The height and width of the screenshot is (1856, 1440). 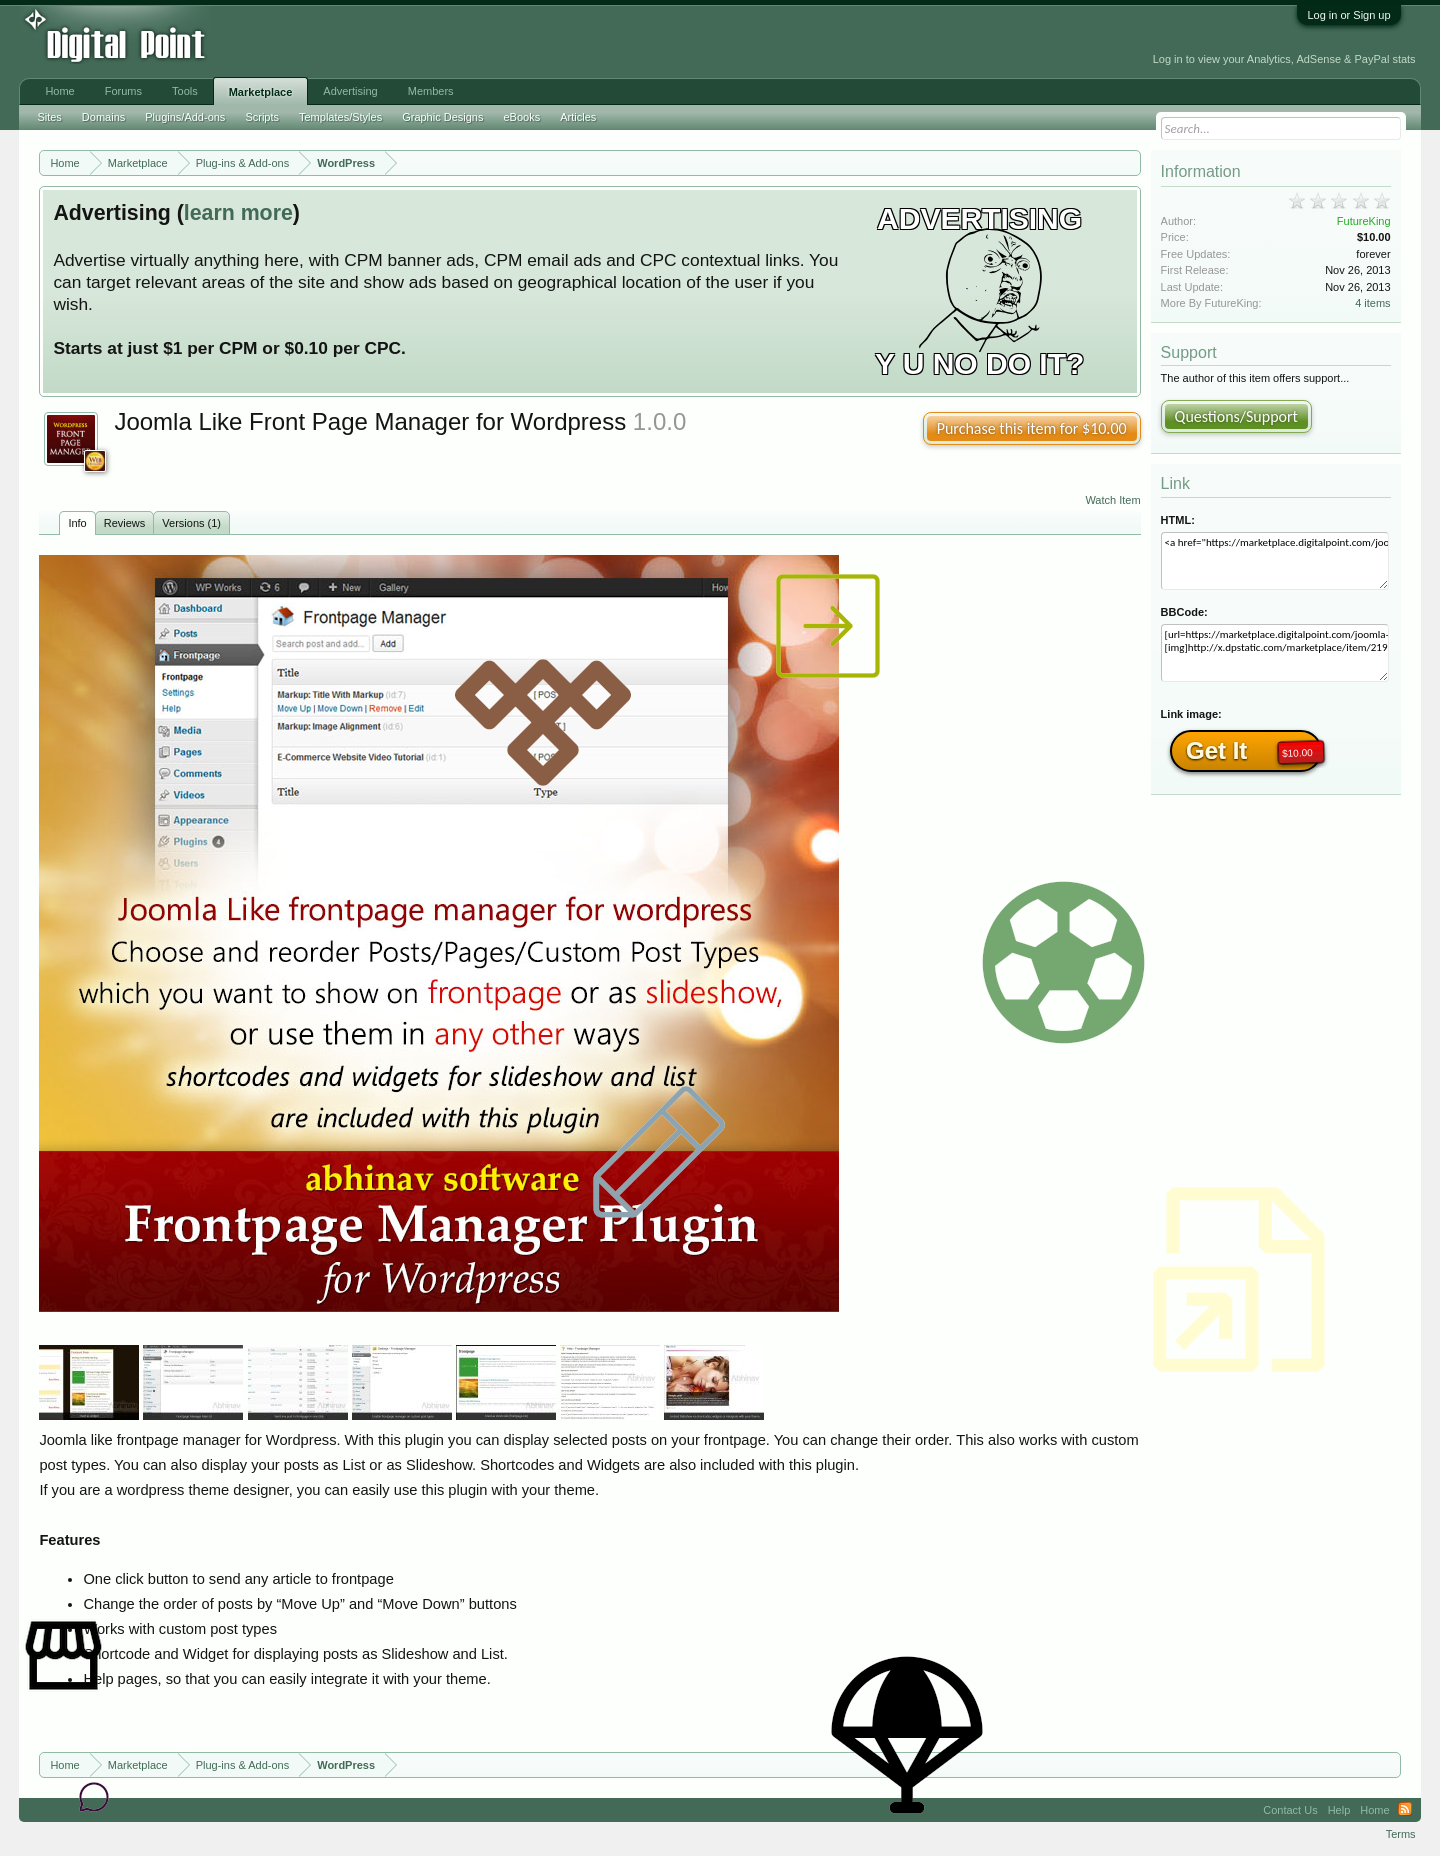 I want to click on access soccer or football-related content, so click(x=1063, y=962).